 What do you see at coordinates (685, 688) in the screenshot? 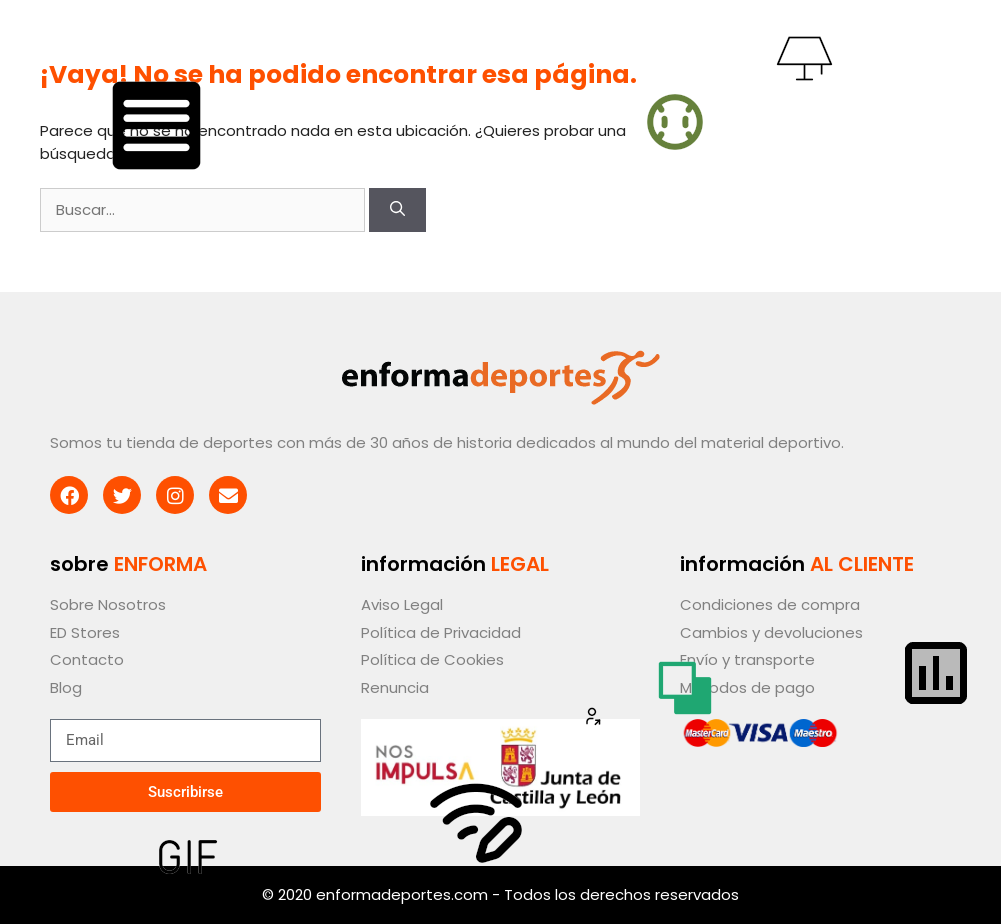
I see `subtract or remove a layer from selection` at bounding box center [685, 688].